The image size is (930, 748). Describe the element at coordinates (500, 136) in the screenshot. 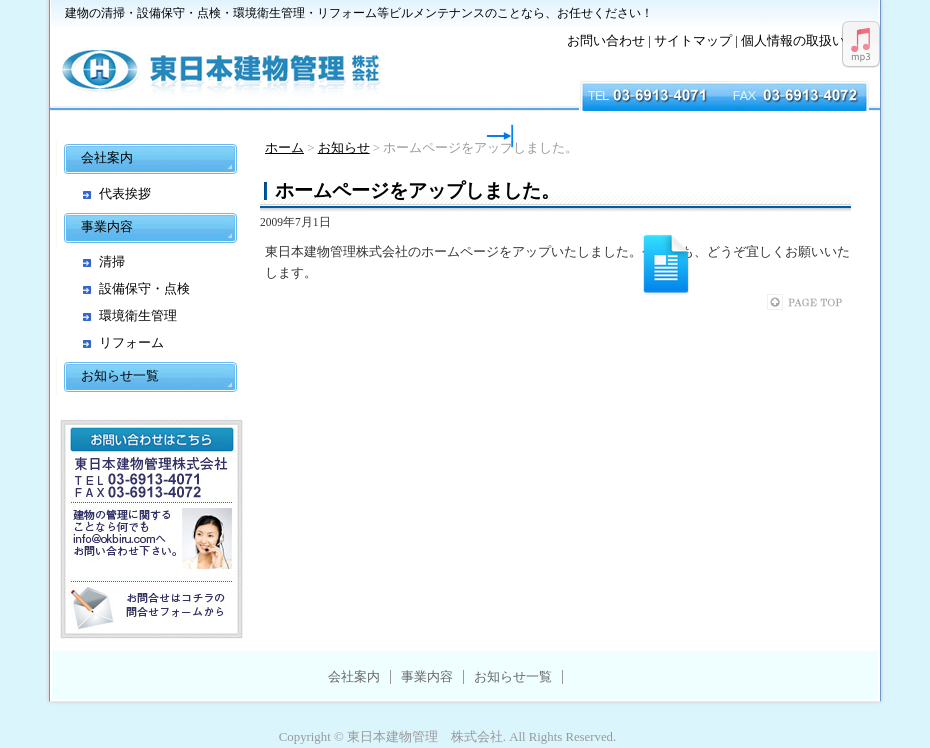

I see `go to the last item or page` at that location.